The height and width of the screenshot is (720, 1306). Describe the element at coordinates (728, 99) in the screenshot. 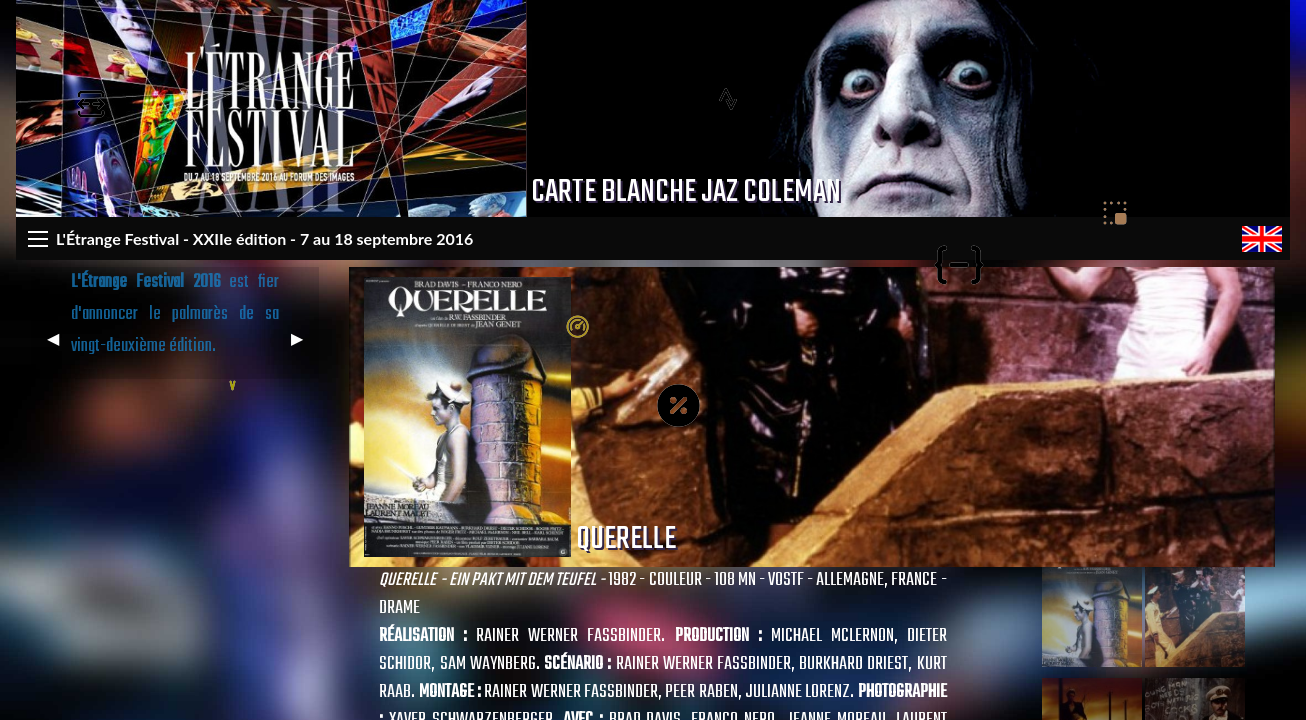

I see `connect to strava fitness tracking` at that location.